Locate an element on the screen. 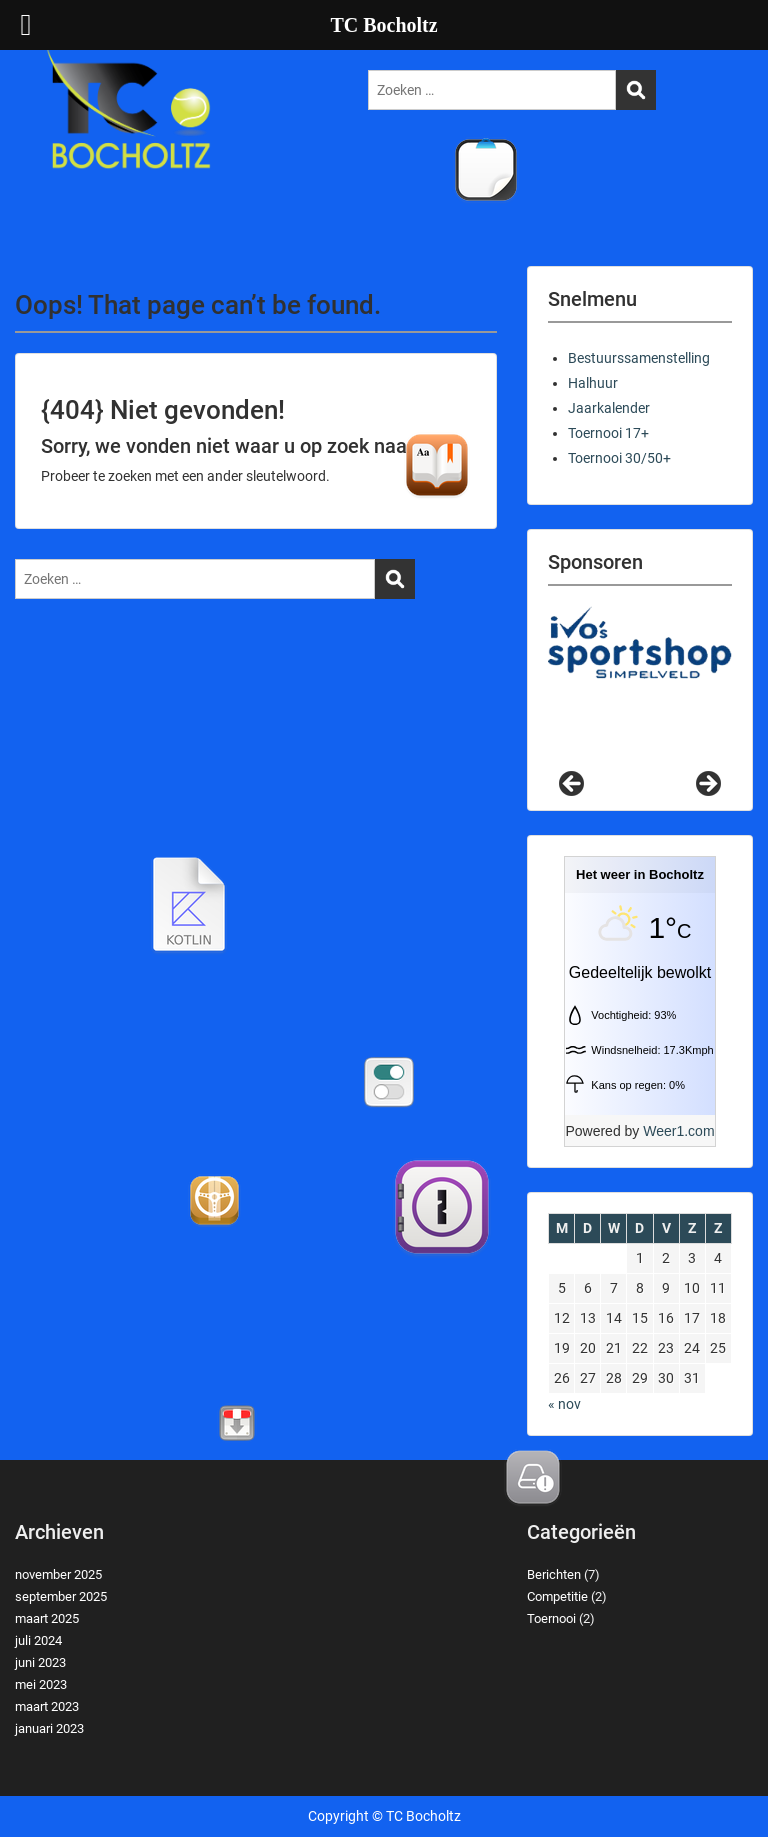 The width and height of the screenshot is (768, 1837). open transmission bittorrent client is located at coordinates (237, 1423).